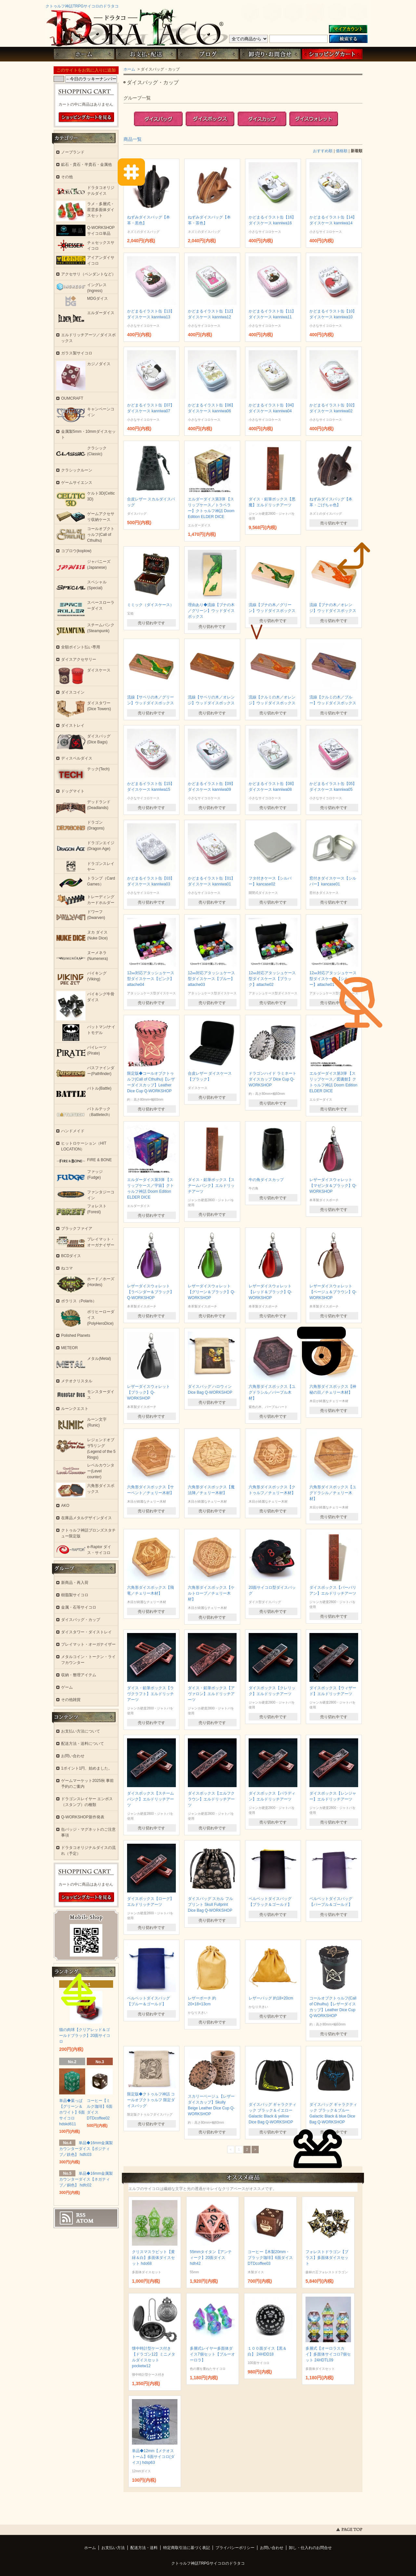 Image resolution: width=416 pixels, height=2576 pixels. What do you see at coordinates (131, 172) in the screenshot?
I see `view grid or table layout` at bounding box center [131, 172].